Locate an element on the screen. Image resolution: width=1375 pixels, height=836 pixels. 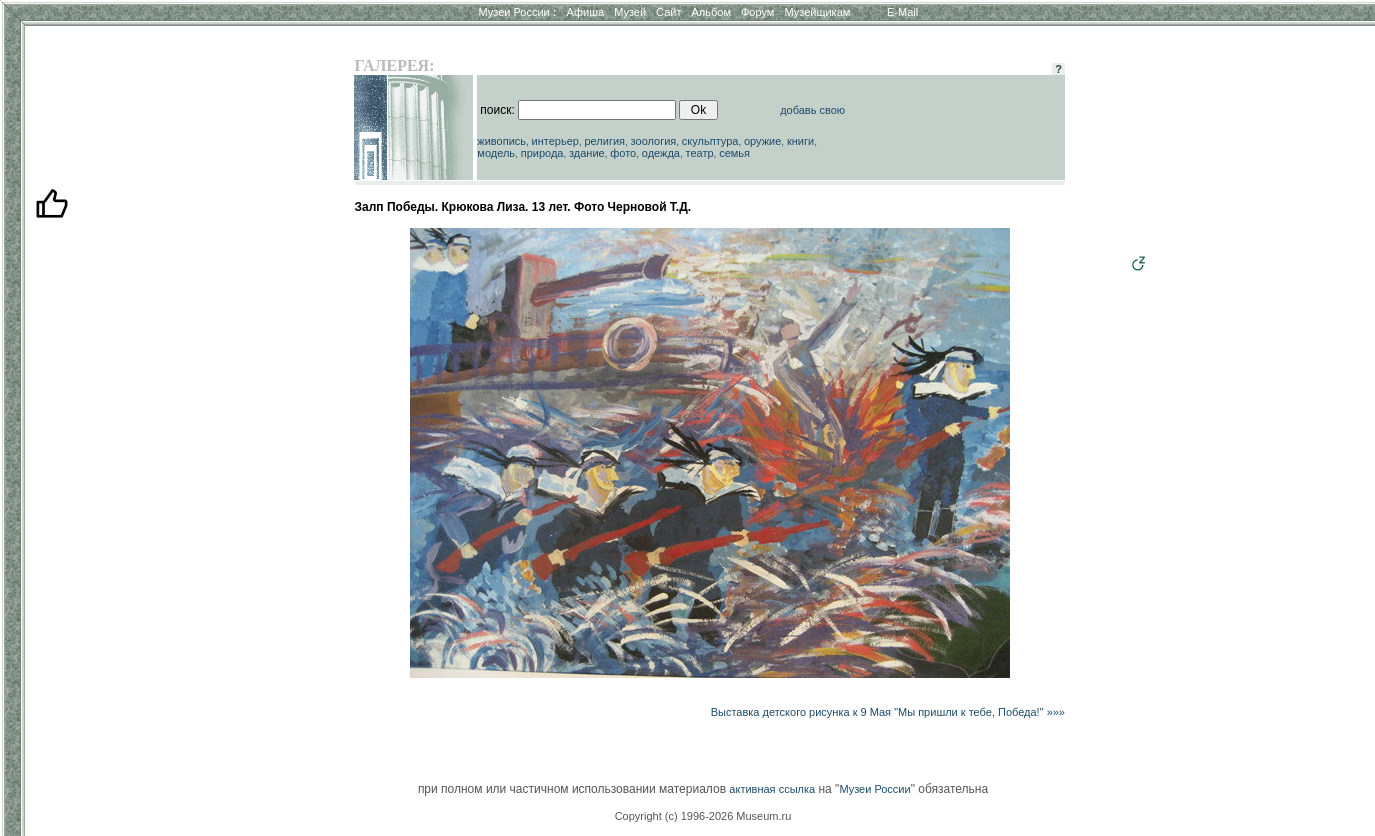
like or upvote content is located at coordinates (52, 205).